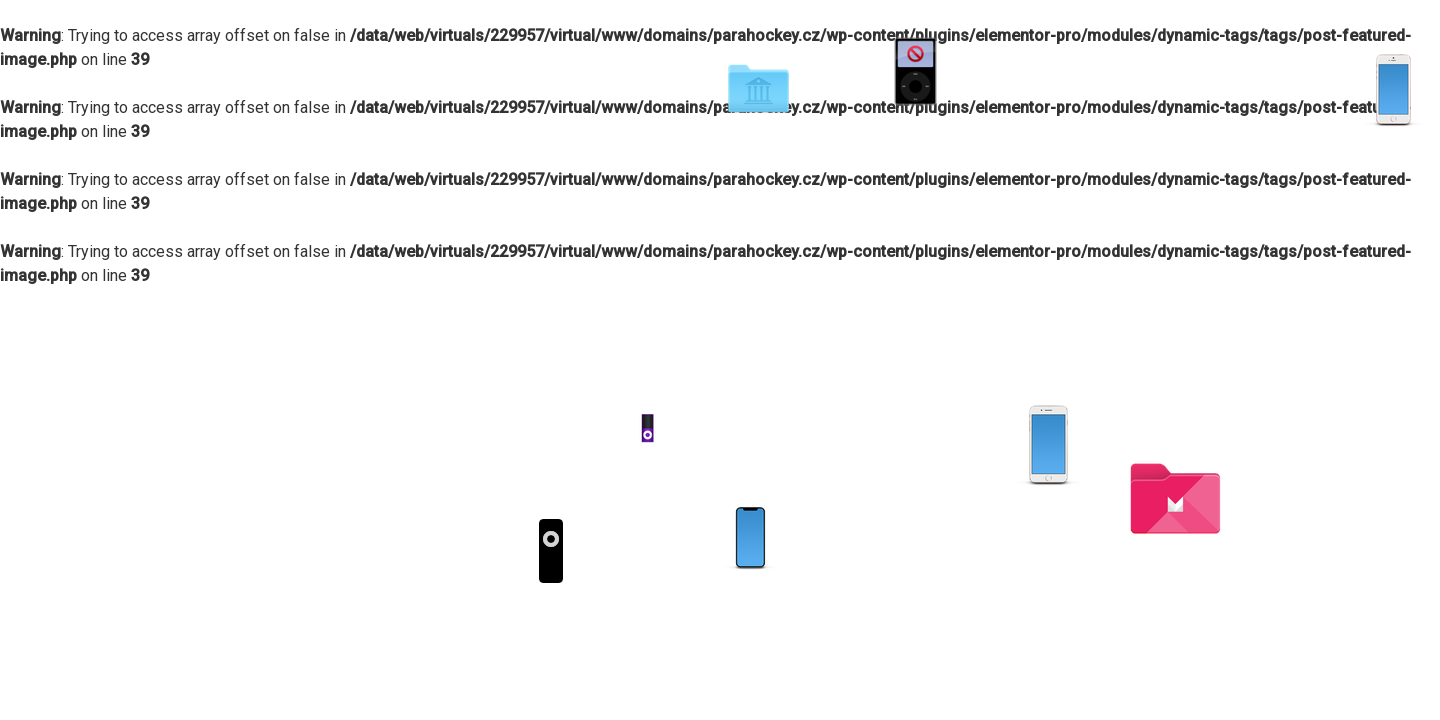  What do you see at coordinates (647, 428) in the screenshot?
I see `iPod nano device in purple` at bounding box center [647, 428].